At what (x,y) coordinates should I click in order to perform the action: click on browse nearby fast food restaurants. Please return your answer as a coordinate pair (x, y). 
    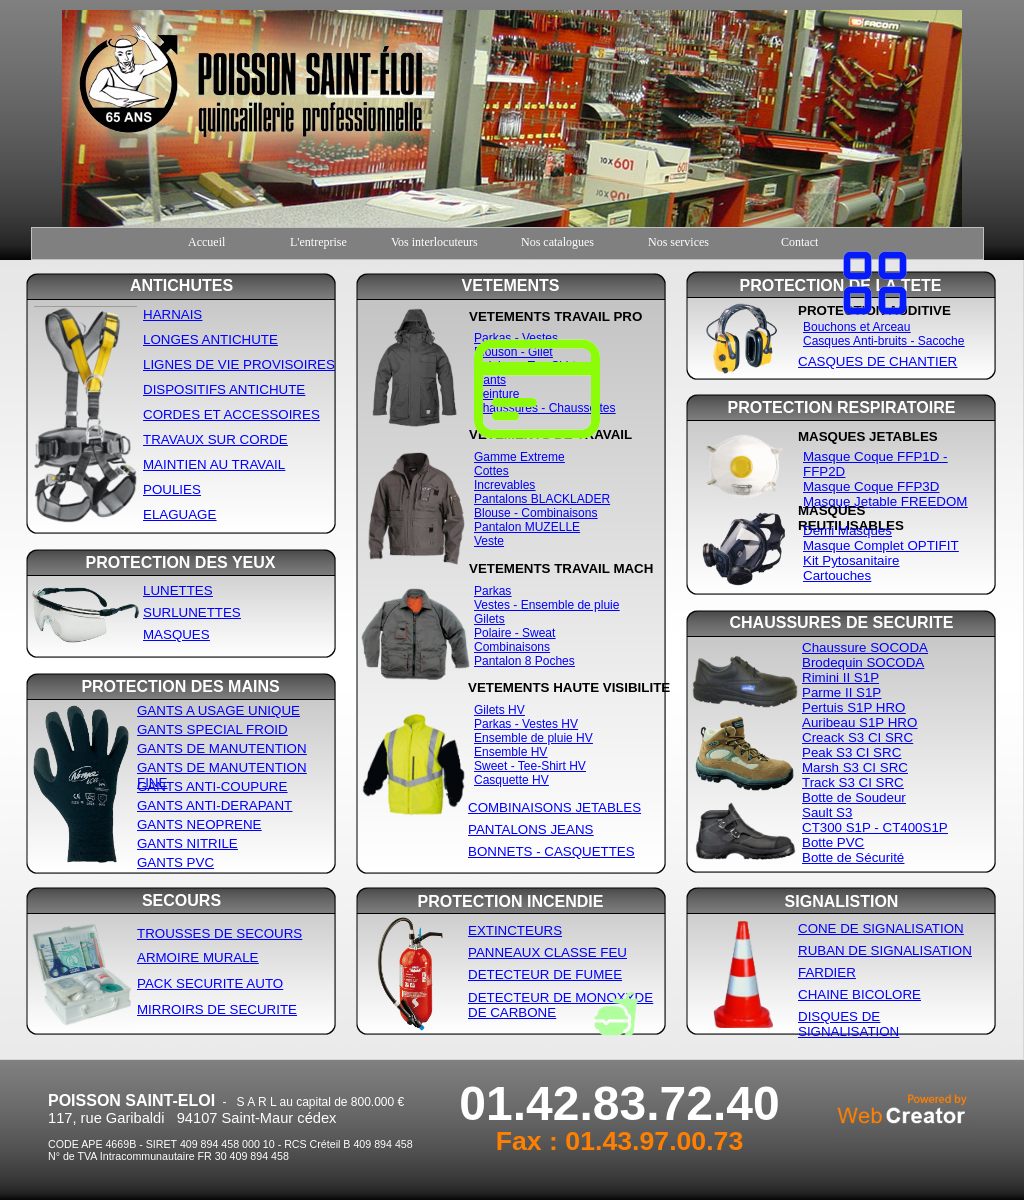
    Looking at the image, I should click on (616, 1013).